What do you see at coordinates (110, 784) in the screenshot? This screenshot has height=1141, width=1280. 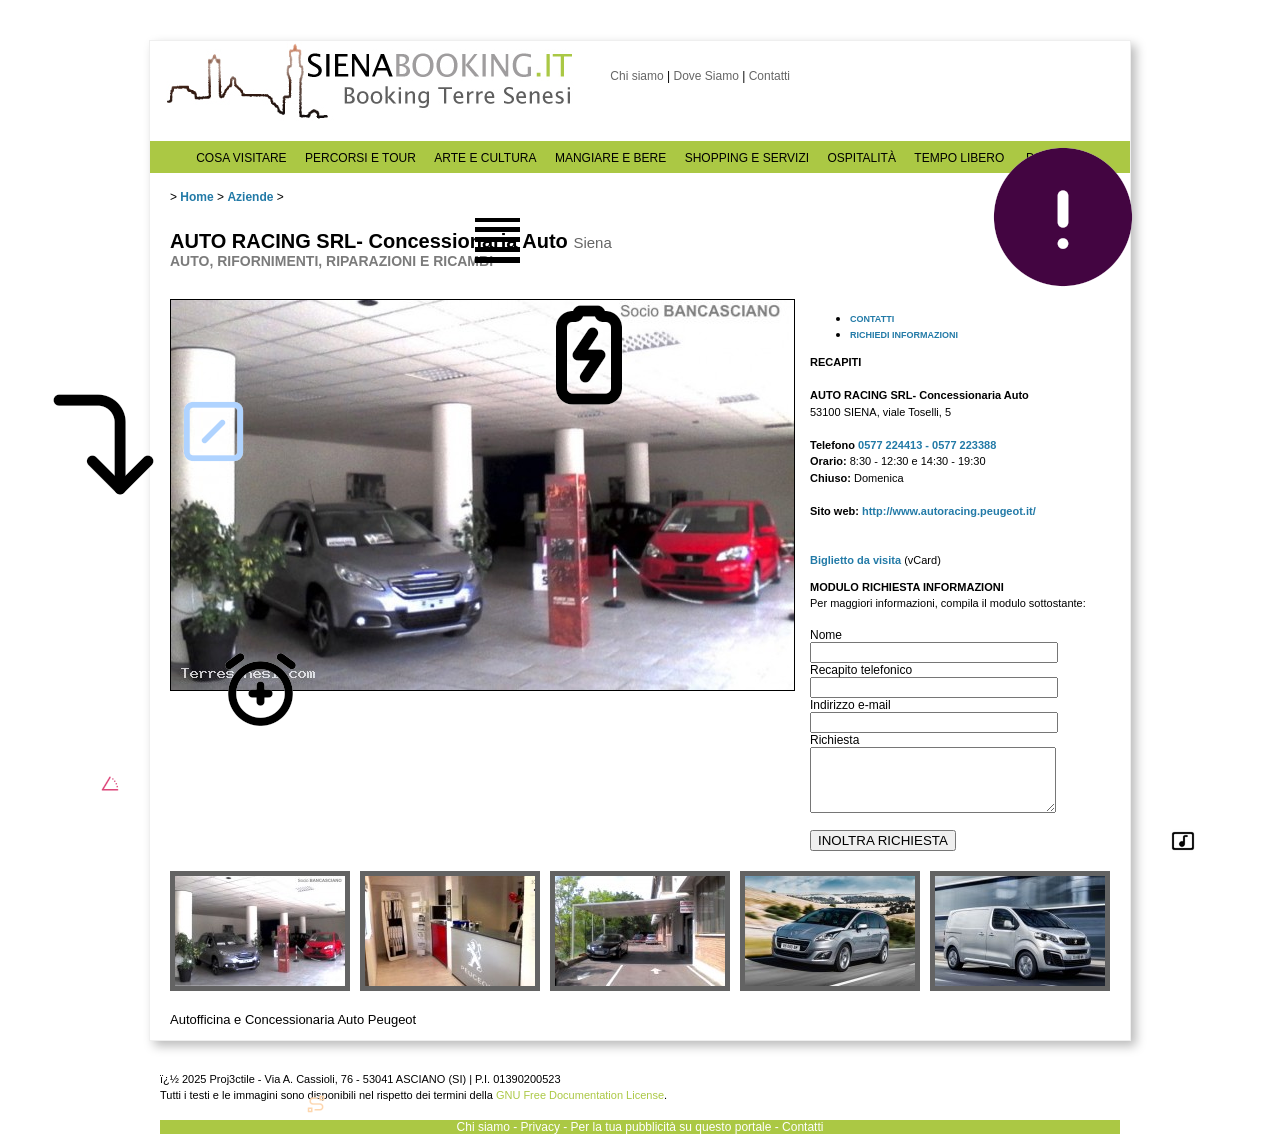 I see `measure or adjust an angle` at bounding box center [110, 784].